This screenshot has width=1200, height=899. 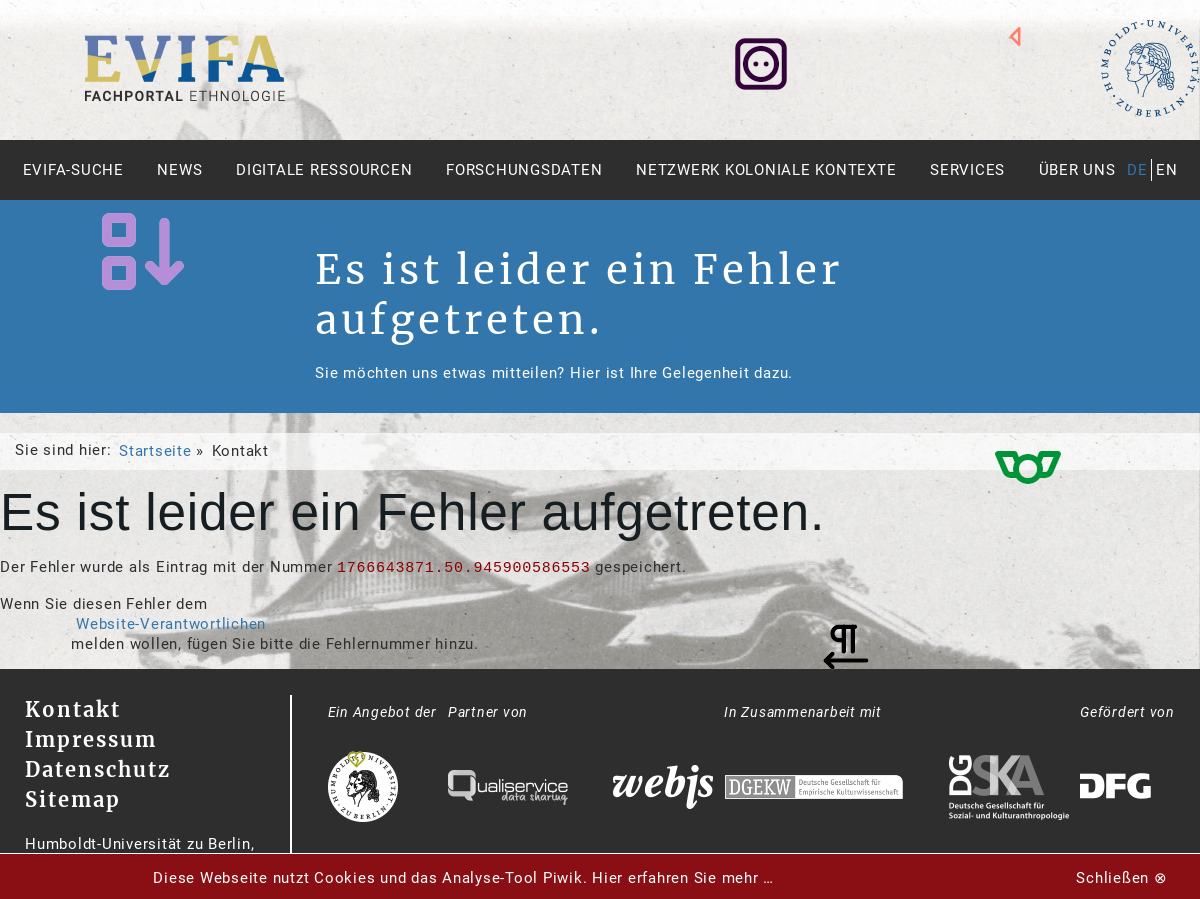 What do you see at coordinates (140, 251) in the screenshot?
I see `sort list items in descending order` at bounding box center [140, 251].